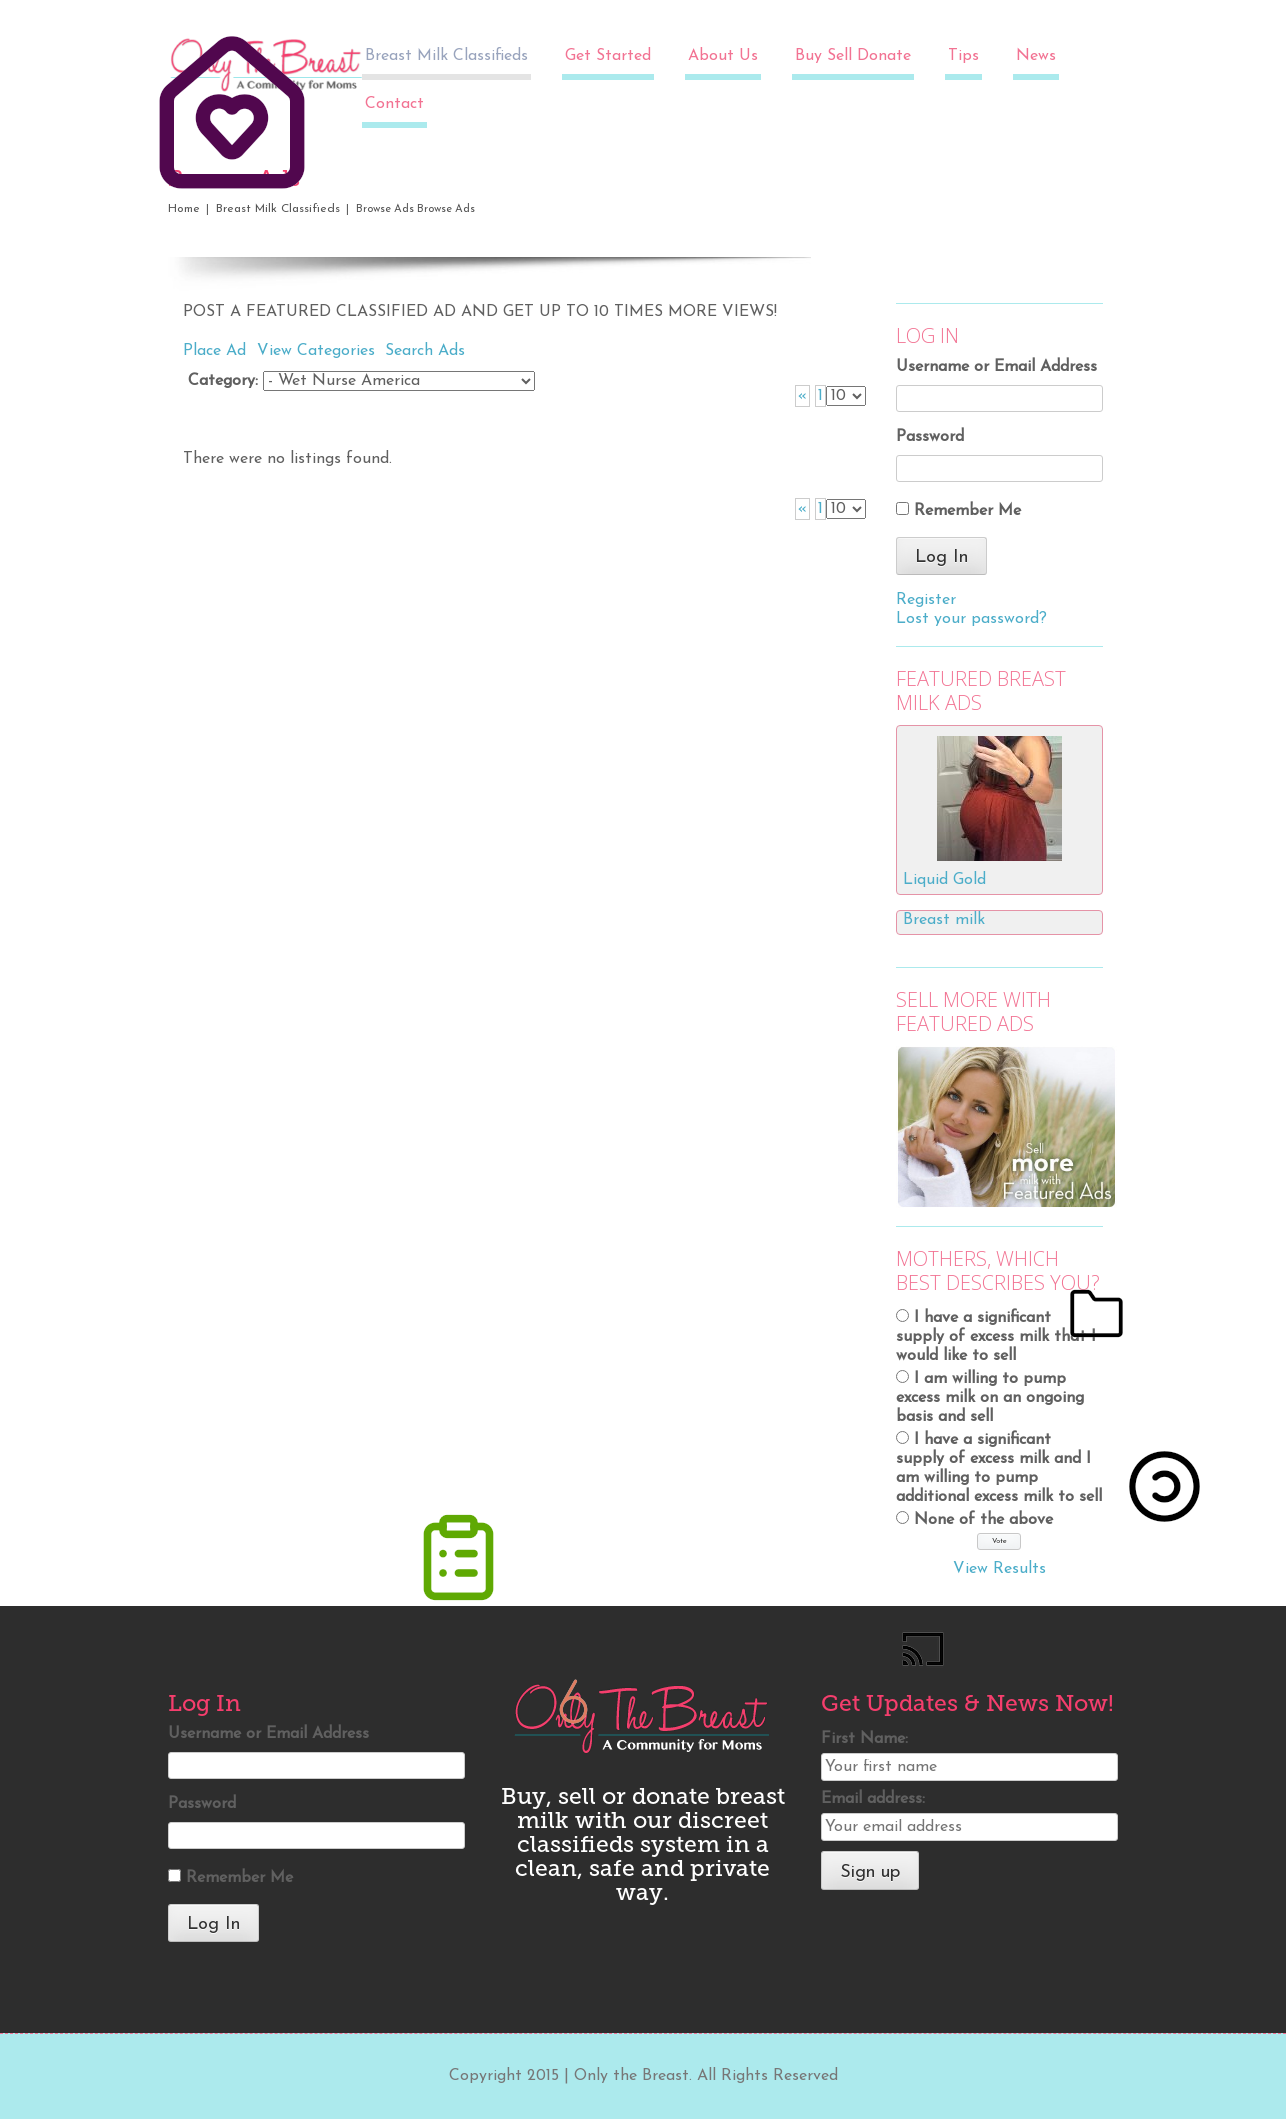 This screenshot has width=1286, height=2119. Describe the element at coordinates (923, 1649) in the screenshot. I see `cast to a nearby device` at that location.